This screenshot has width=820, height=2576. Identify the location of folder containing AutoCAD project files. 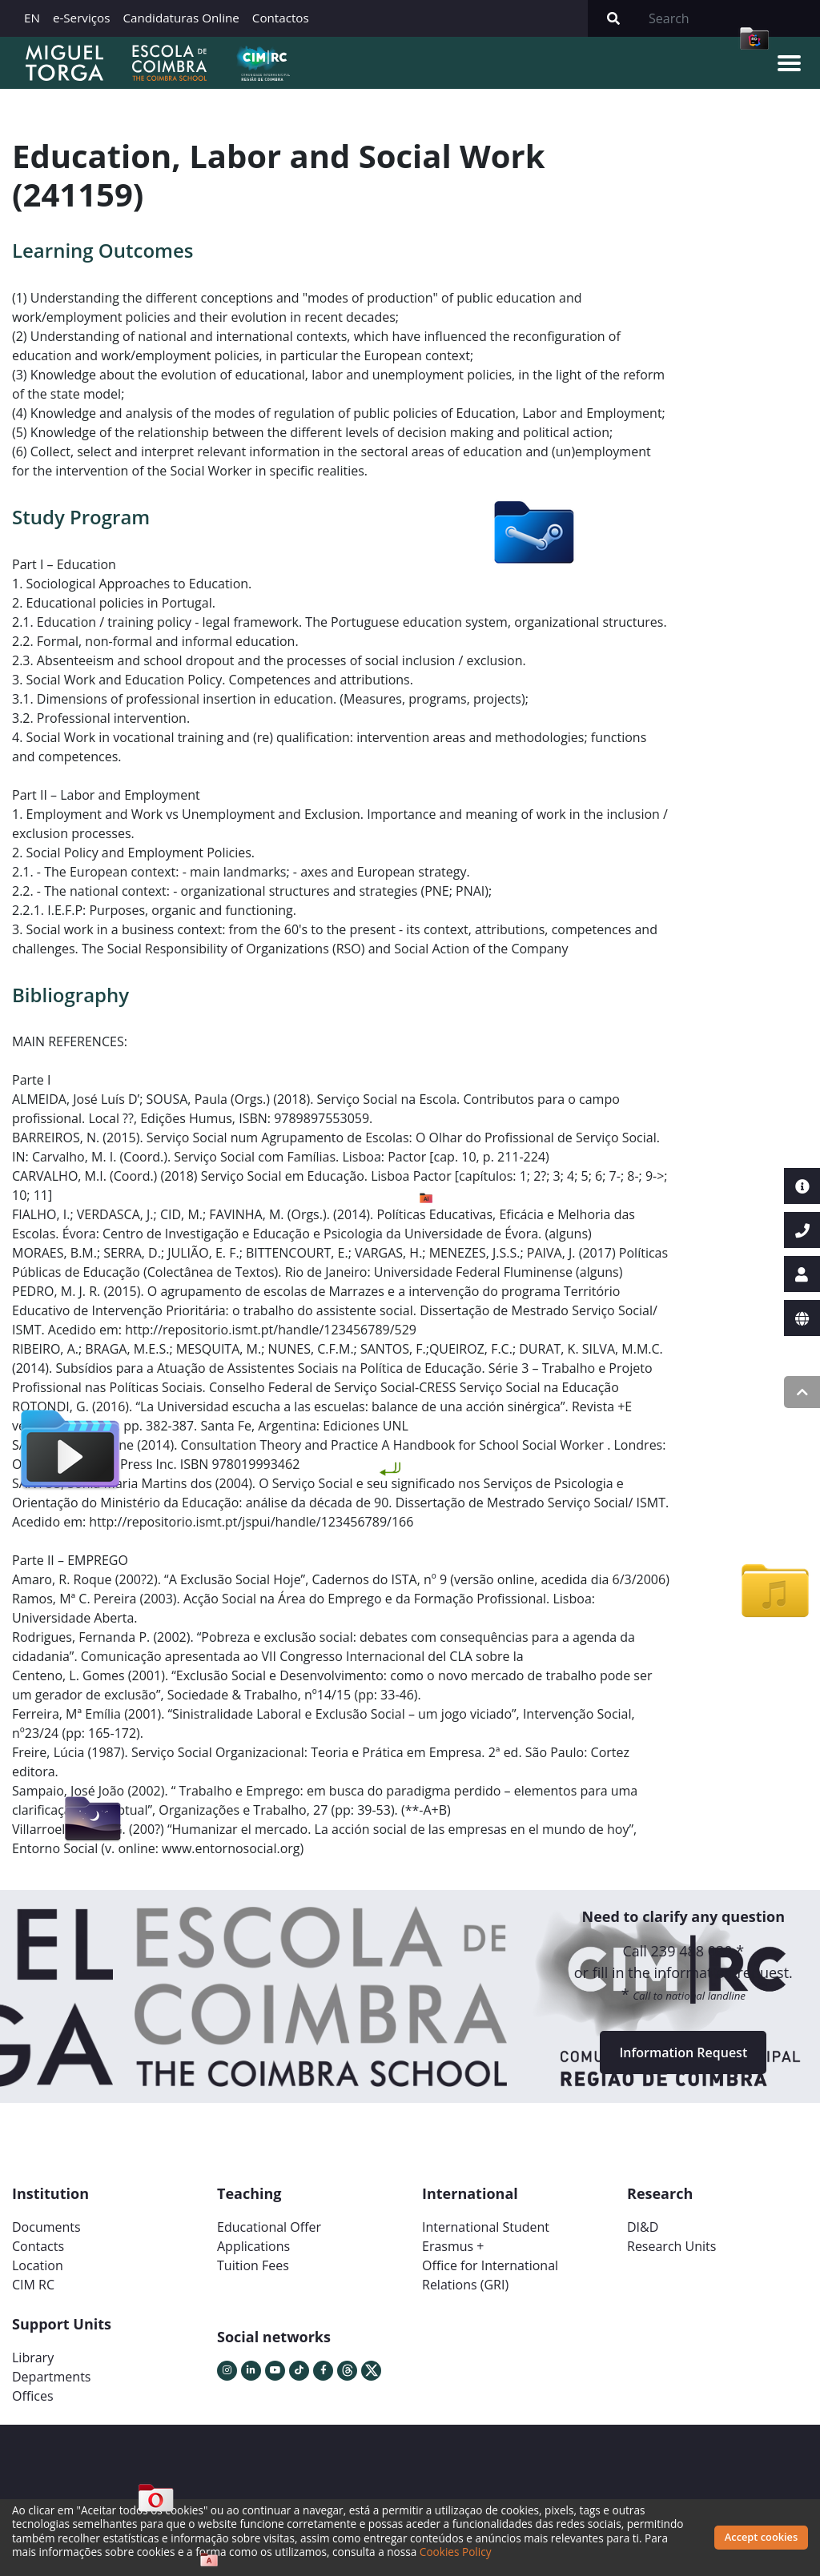
(209, 2560).